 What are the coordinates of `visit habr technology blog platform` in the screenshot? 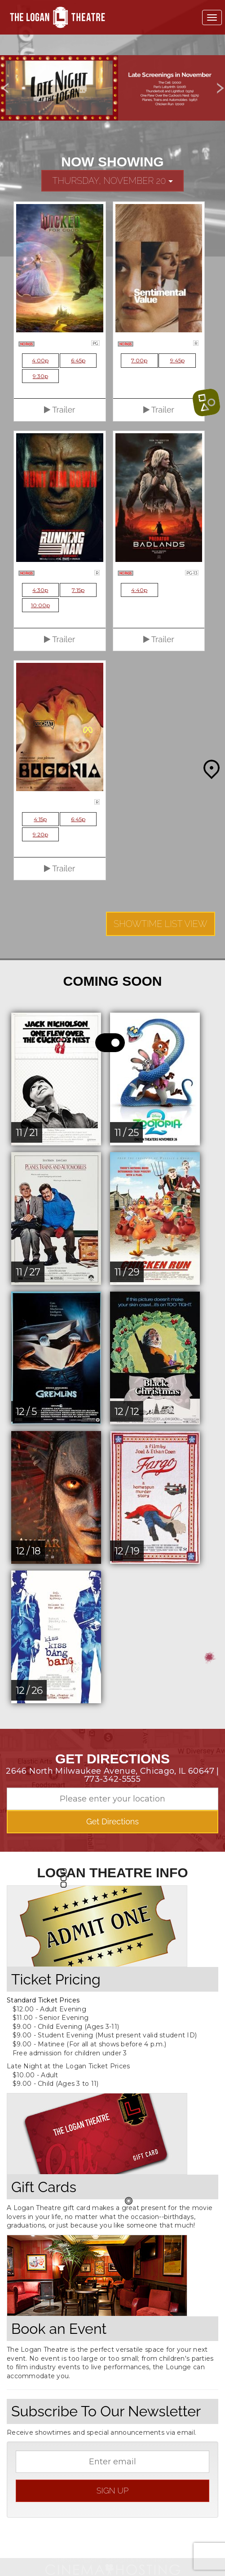 It's located at (210, 1658).